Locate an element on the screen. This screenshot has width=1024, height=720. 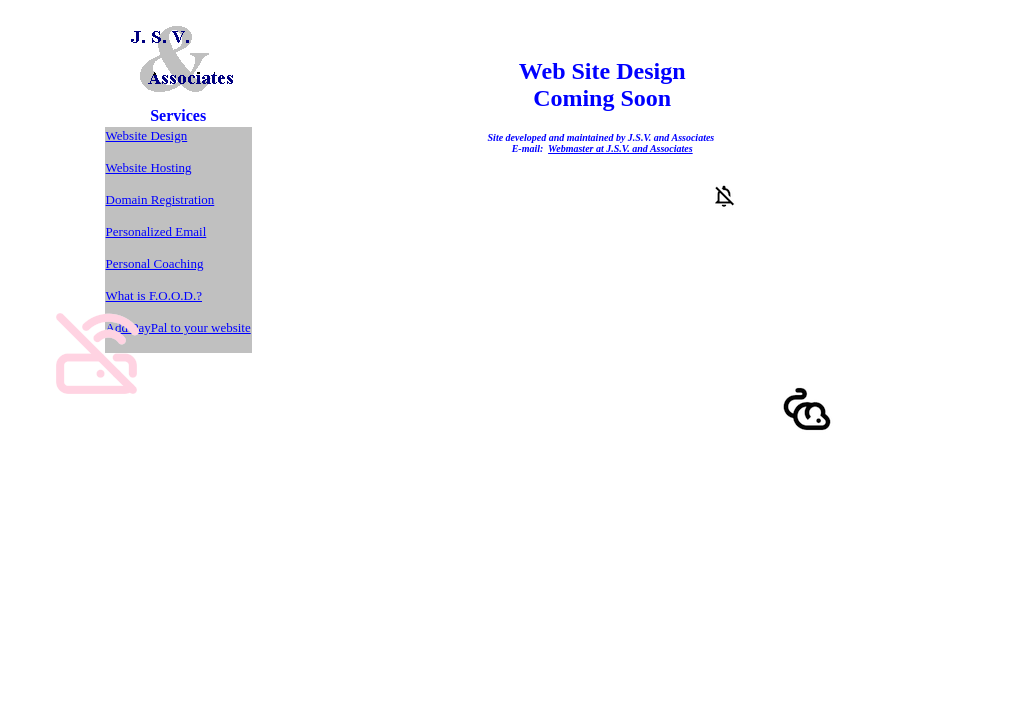
router disconnected or offline is located at coordinates (96, 353).